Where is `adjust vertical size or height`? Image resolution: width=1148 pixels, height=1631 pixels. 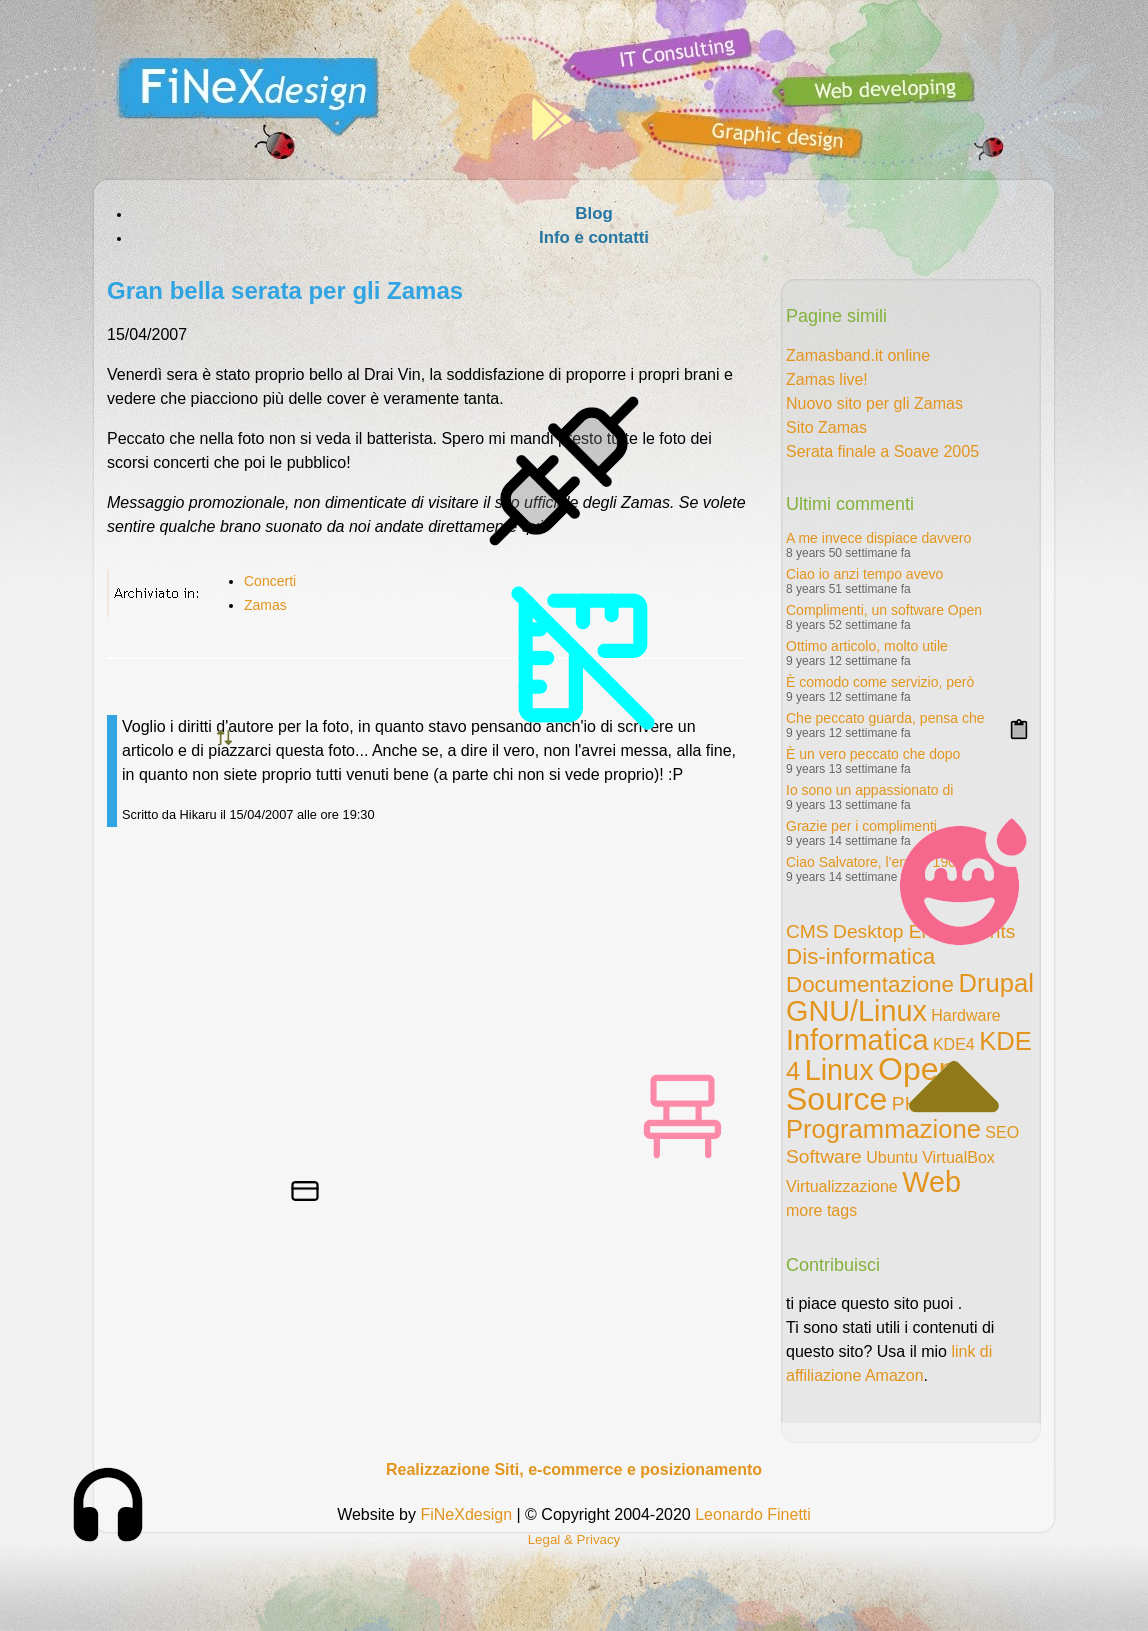
adjust vertical size or height is located at coordinates (224, 737).